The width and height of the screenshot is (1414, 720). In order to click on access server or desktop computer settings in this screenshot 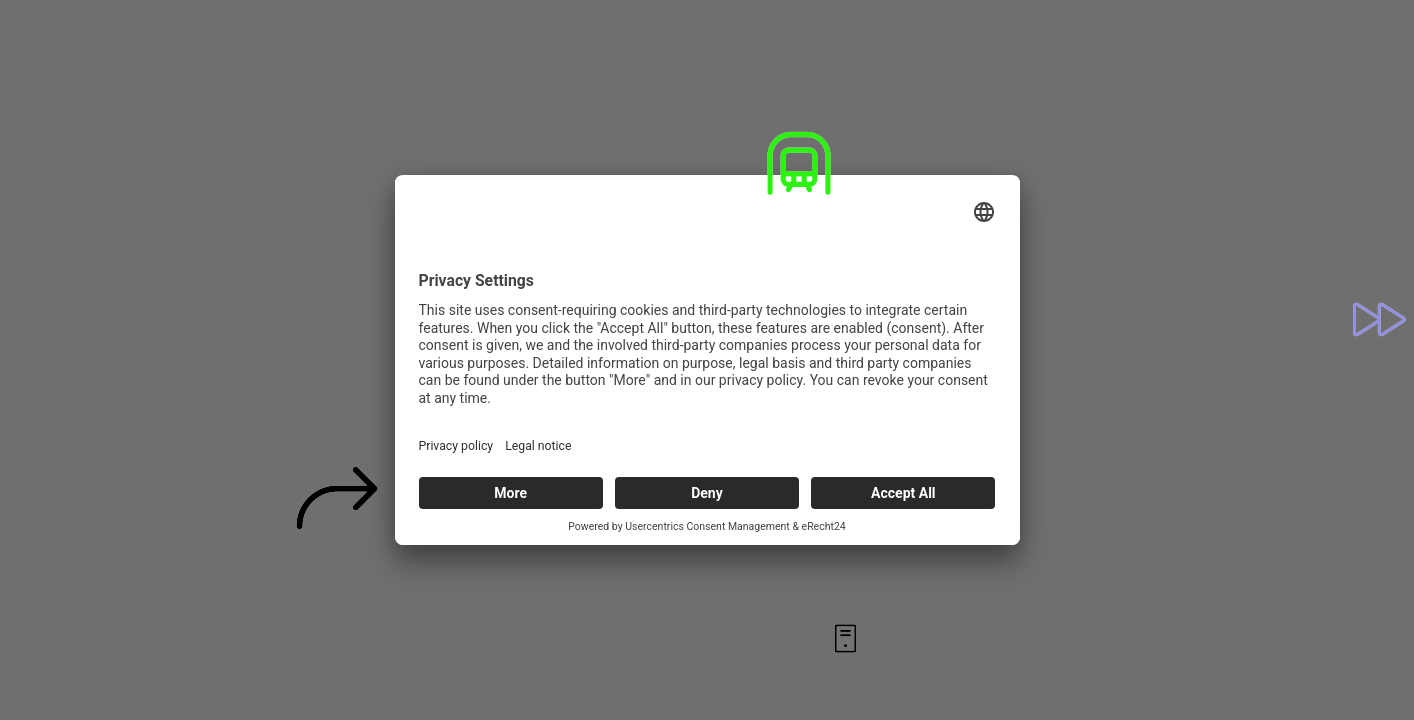, I will do `click(845, 638)`.